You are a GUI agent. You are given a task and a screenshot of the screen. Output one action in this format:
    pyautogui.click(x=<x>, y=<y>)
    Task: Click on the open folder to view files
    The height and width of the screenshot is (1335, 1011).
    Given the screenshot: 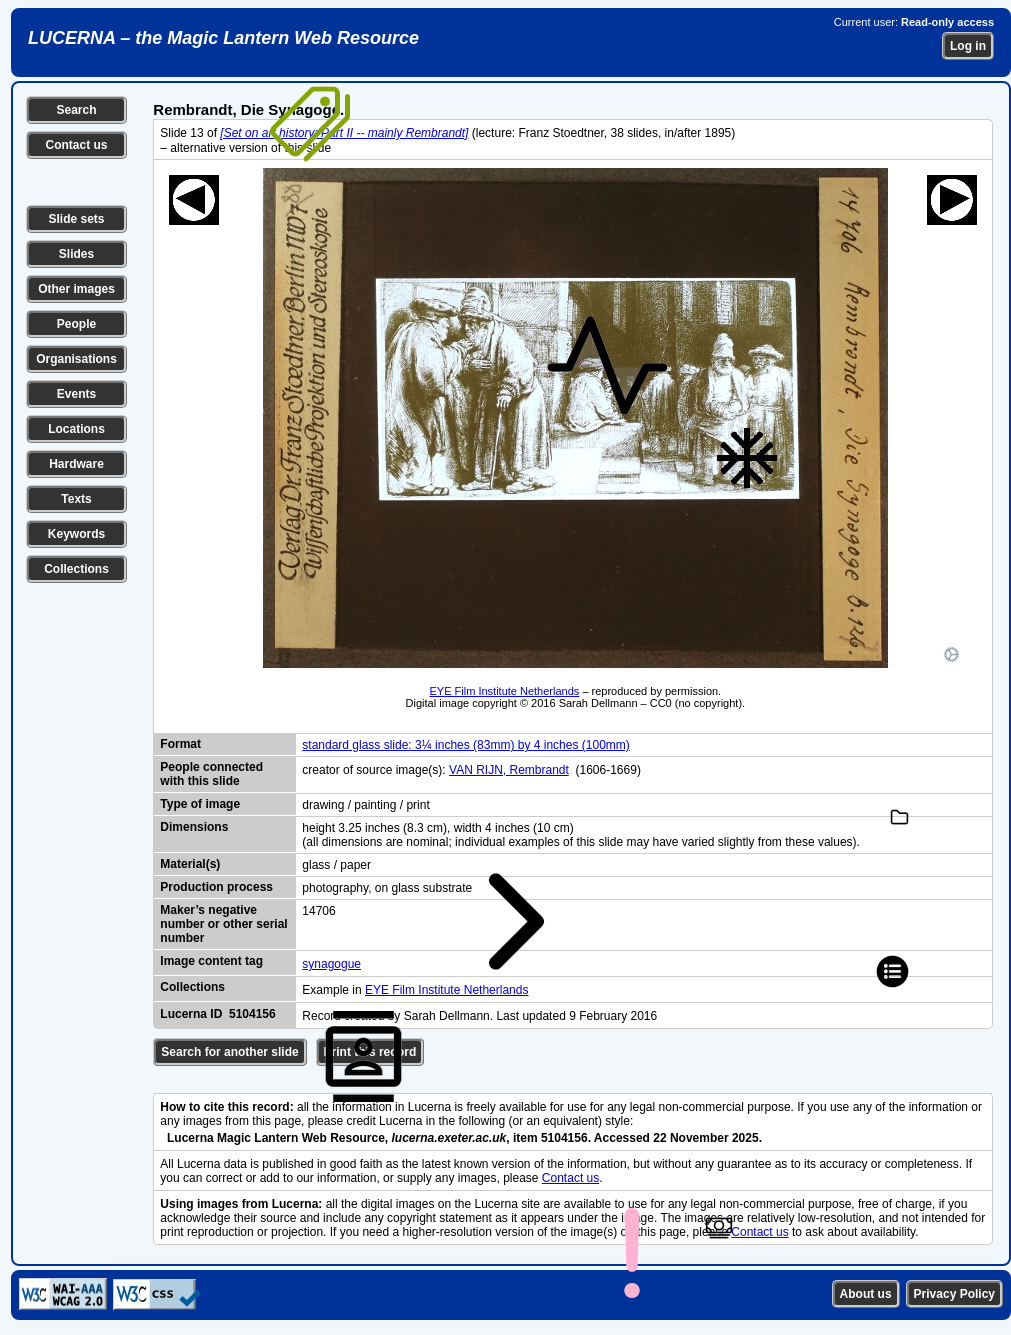 What is the action you would take?
    pyautogui.click(x=899, y=817)
    